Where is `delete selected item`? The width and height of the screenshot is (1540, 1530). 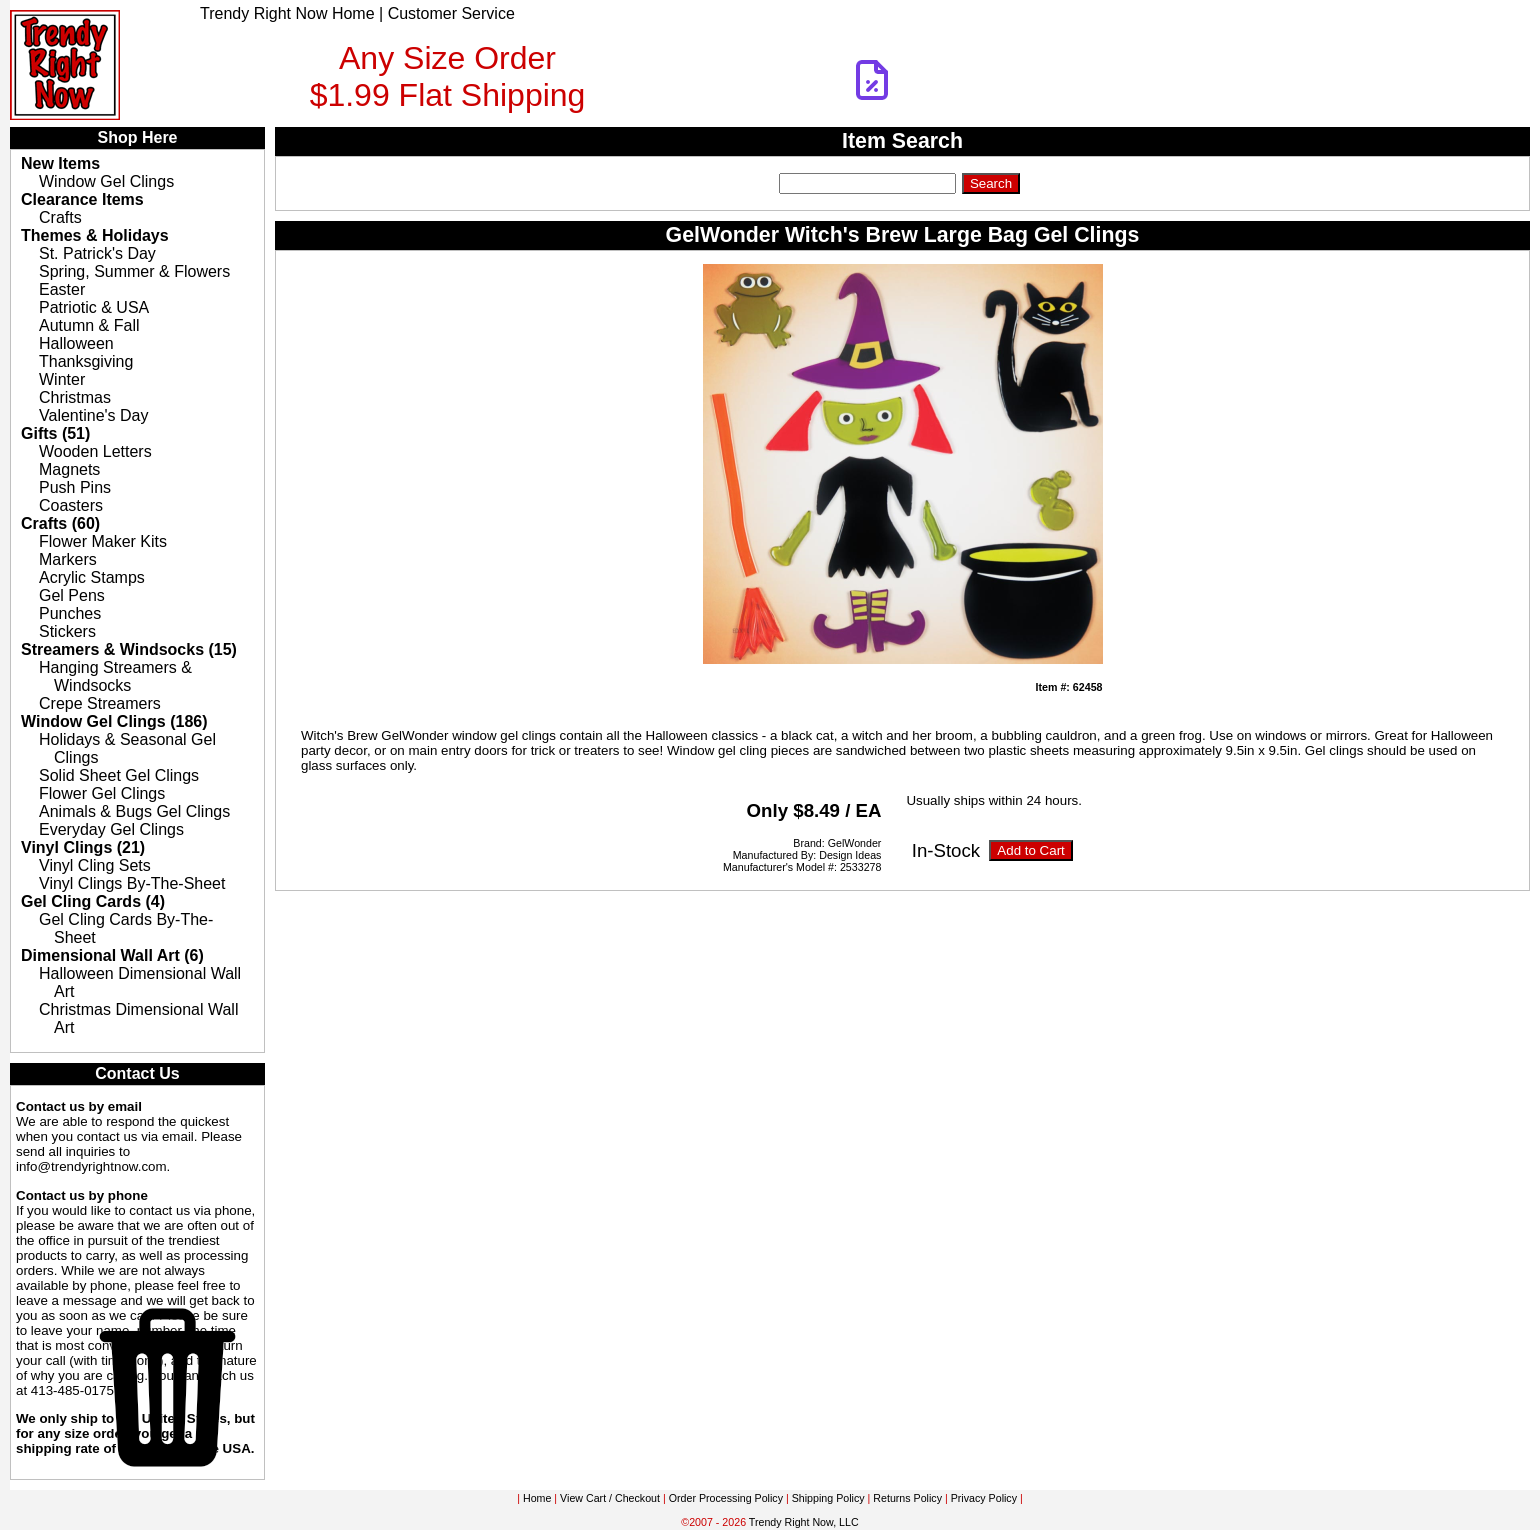 delete selected item is located at coordinates (167, 1387).